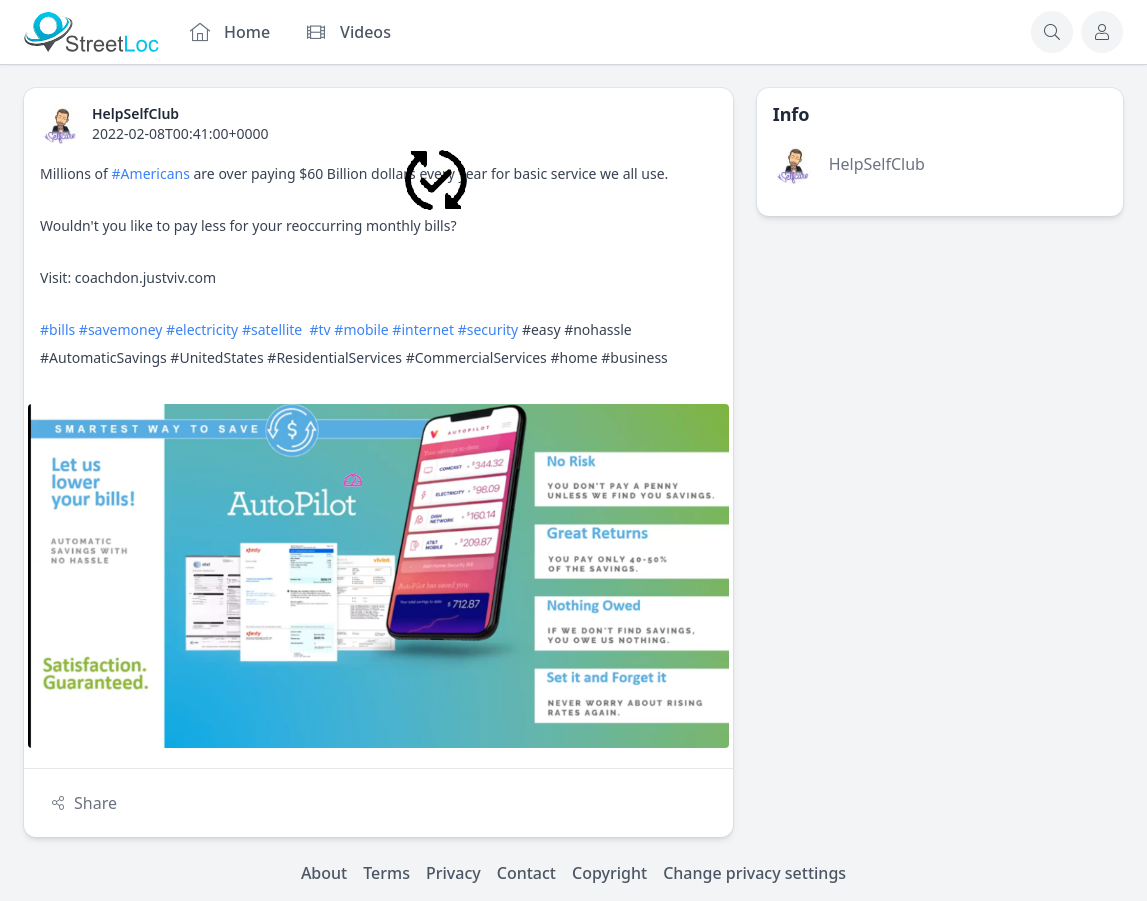 The height and width of the screenshot is (901, 1147). I want to click on view performance metrics or speed, so click(353, 481).